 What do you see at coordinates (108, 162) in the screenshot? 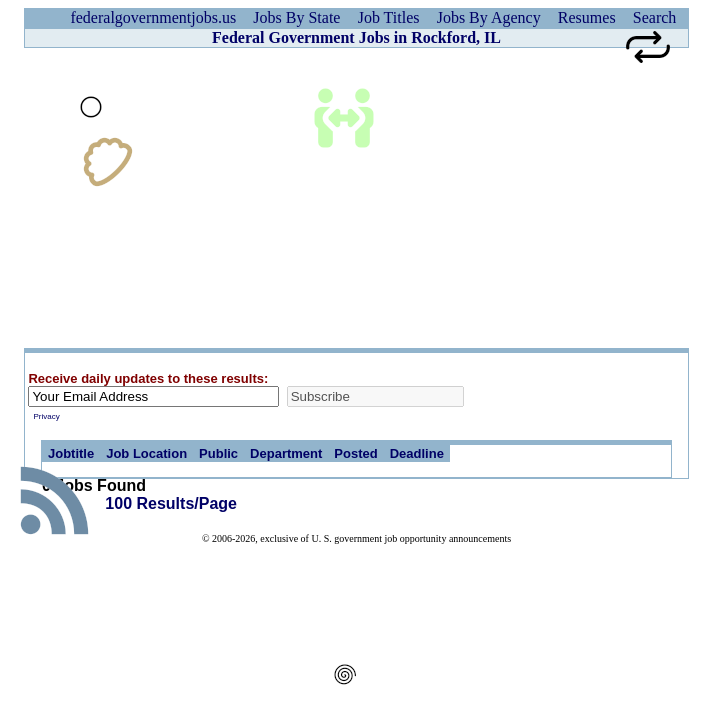
I see `browse asian cuisine or dumpling restaurants` at bounding box center [108, 162].